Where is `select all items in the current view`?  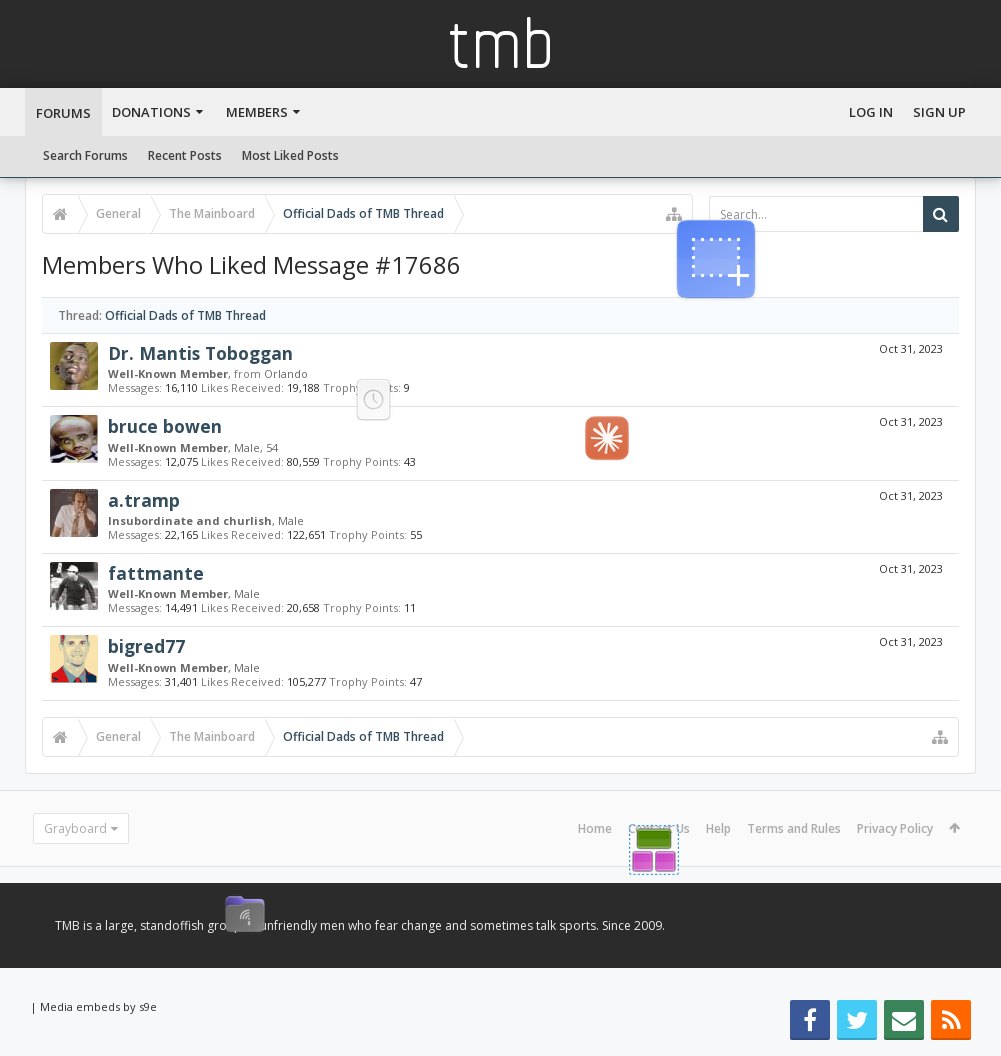 select all items in the current view is located at coordinates (654, 850).